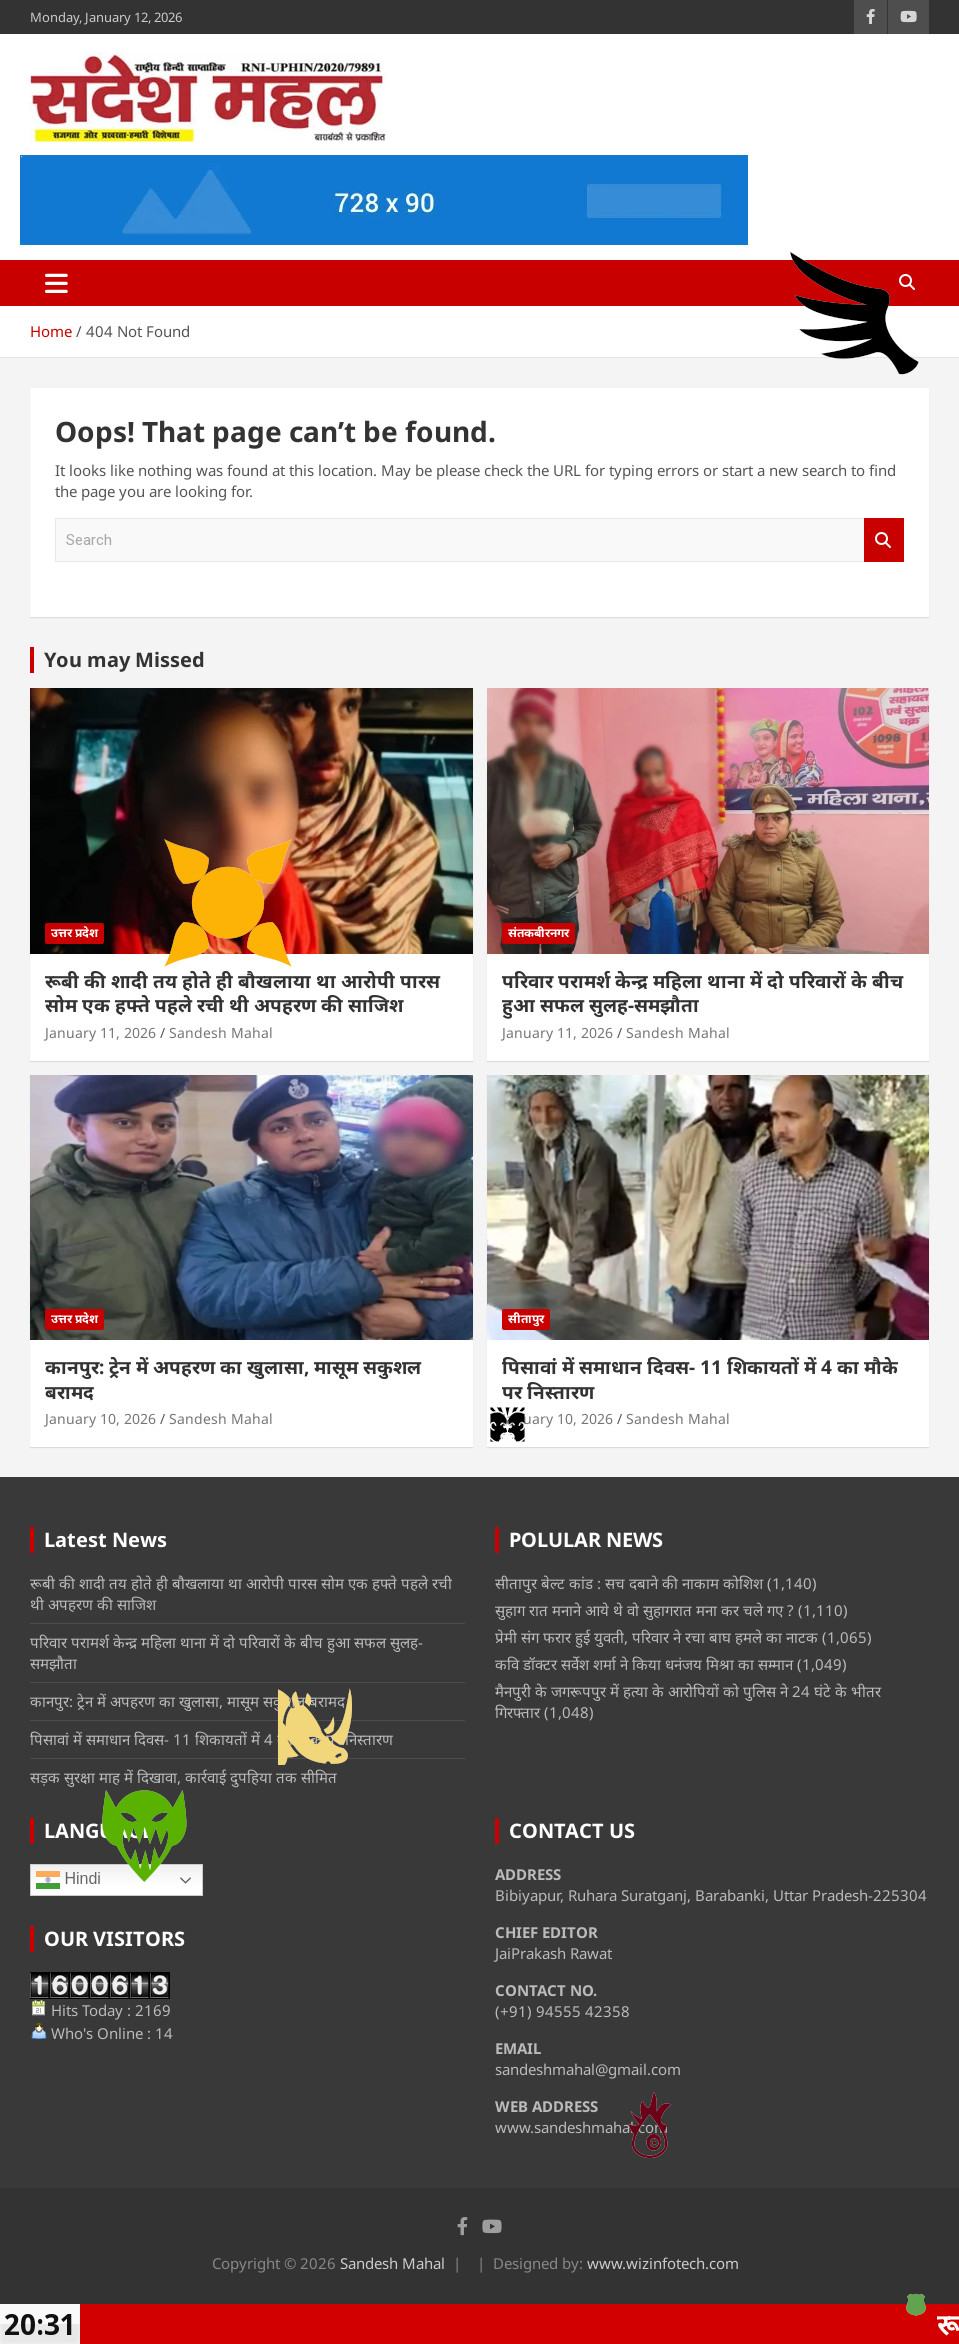  What do you see at coordinates (228, 903) in the screenshot?
I see `indicates player has reached level four` at bounding box center [228, 903].